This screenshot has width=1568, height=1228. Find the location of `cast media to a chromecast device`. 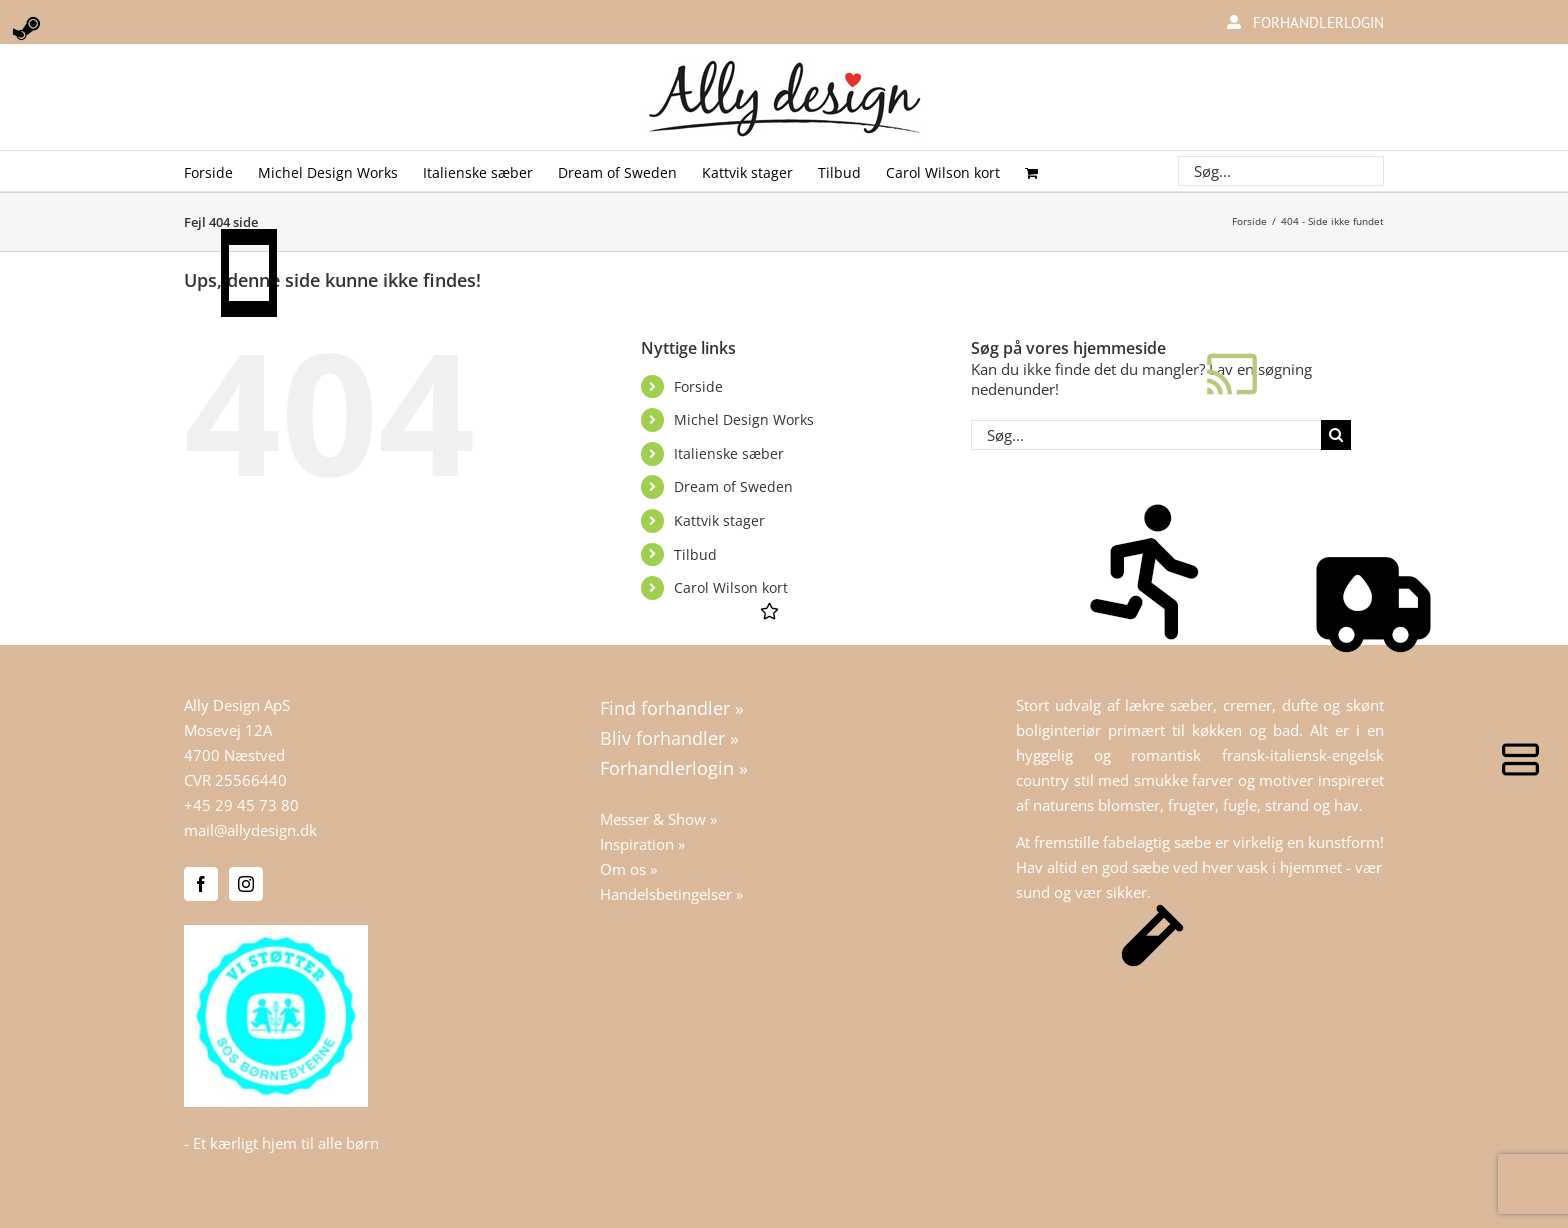

cast media to a chromecast device is located at coordinates (1232, 374).